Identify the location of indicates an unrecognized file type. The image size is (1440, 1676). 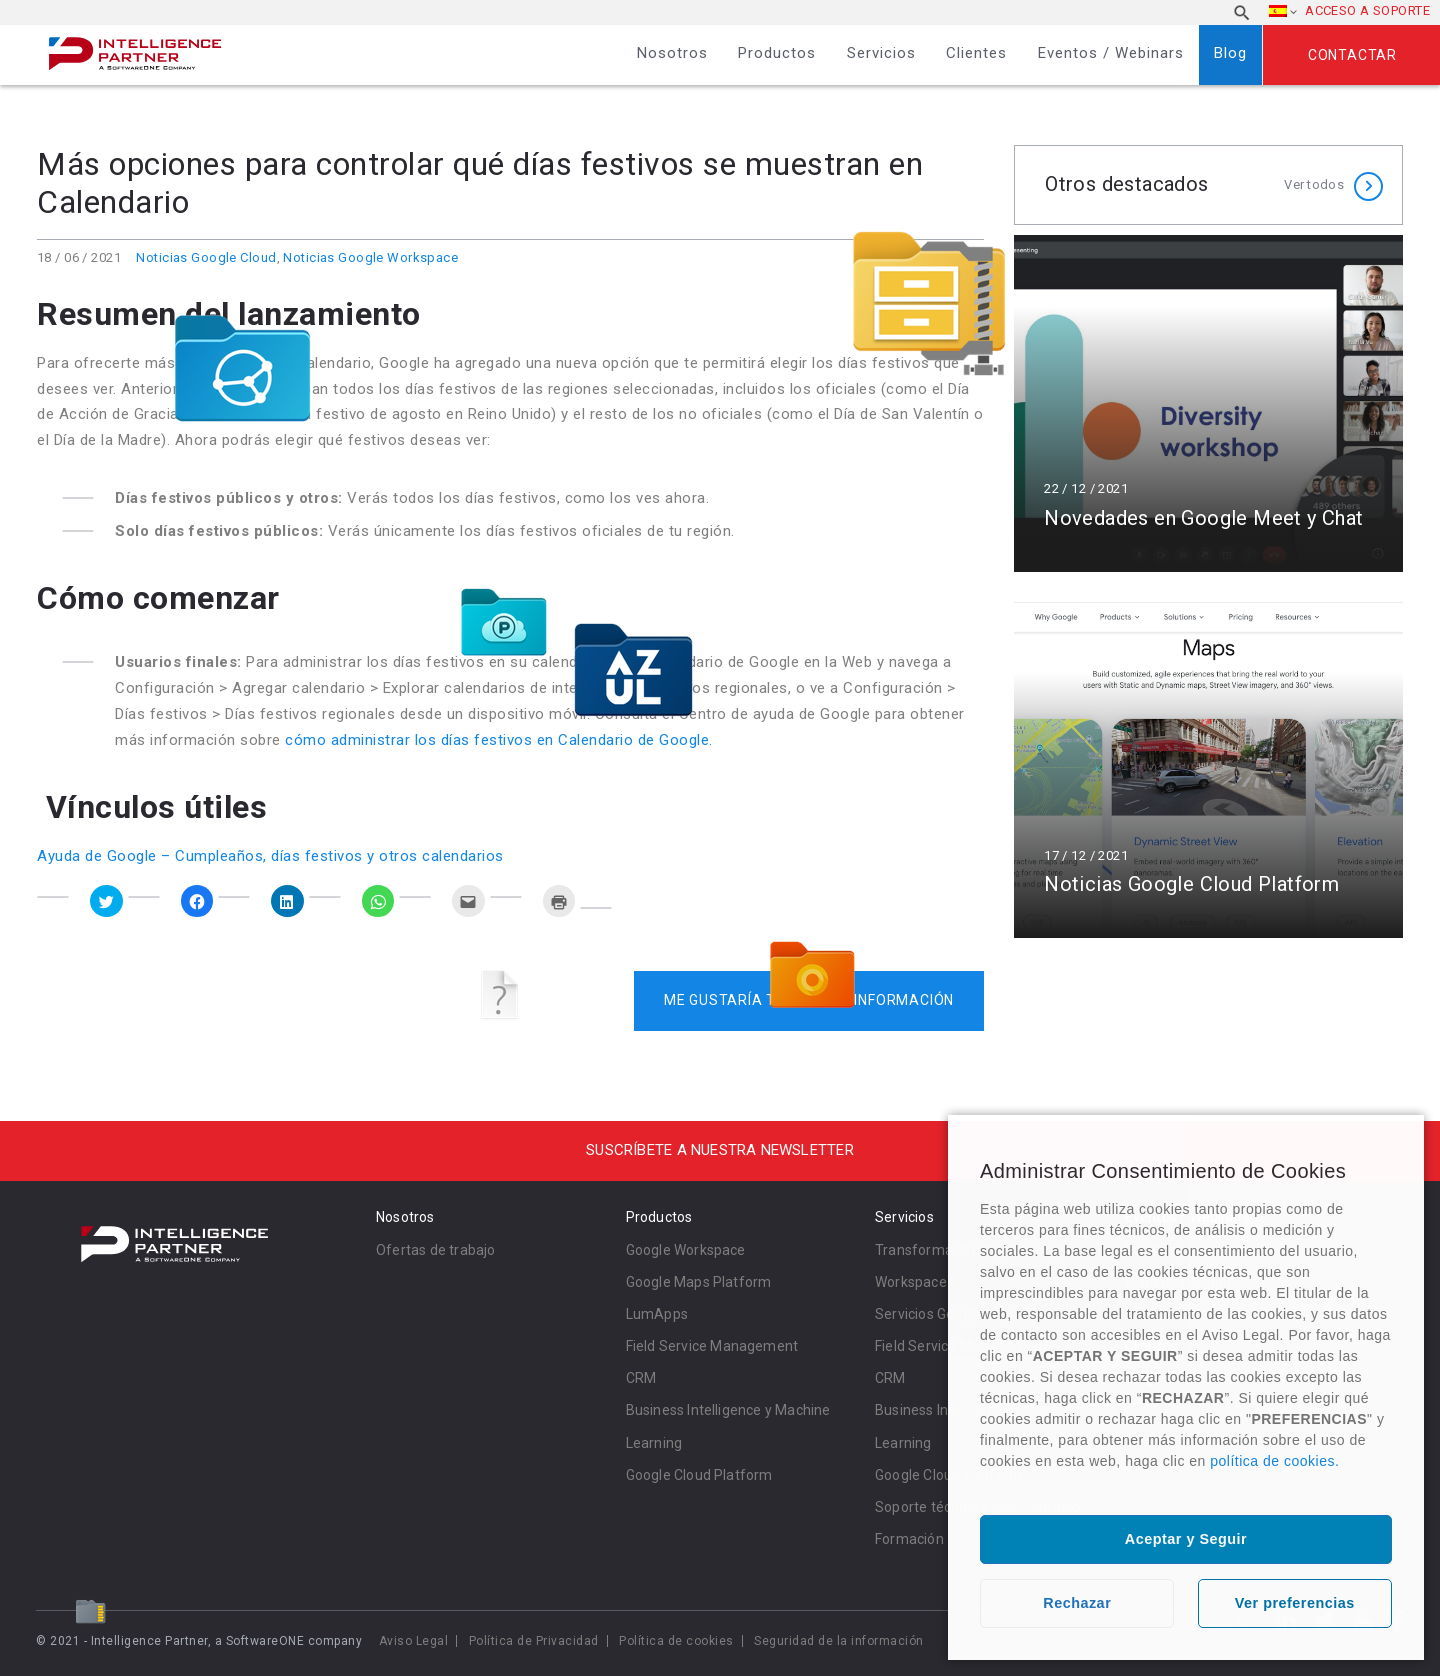
(499, 995).